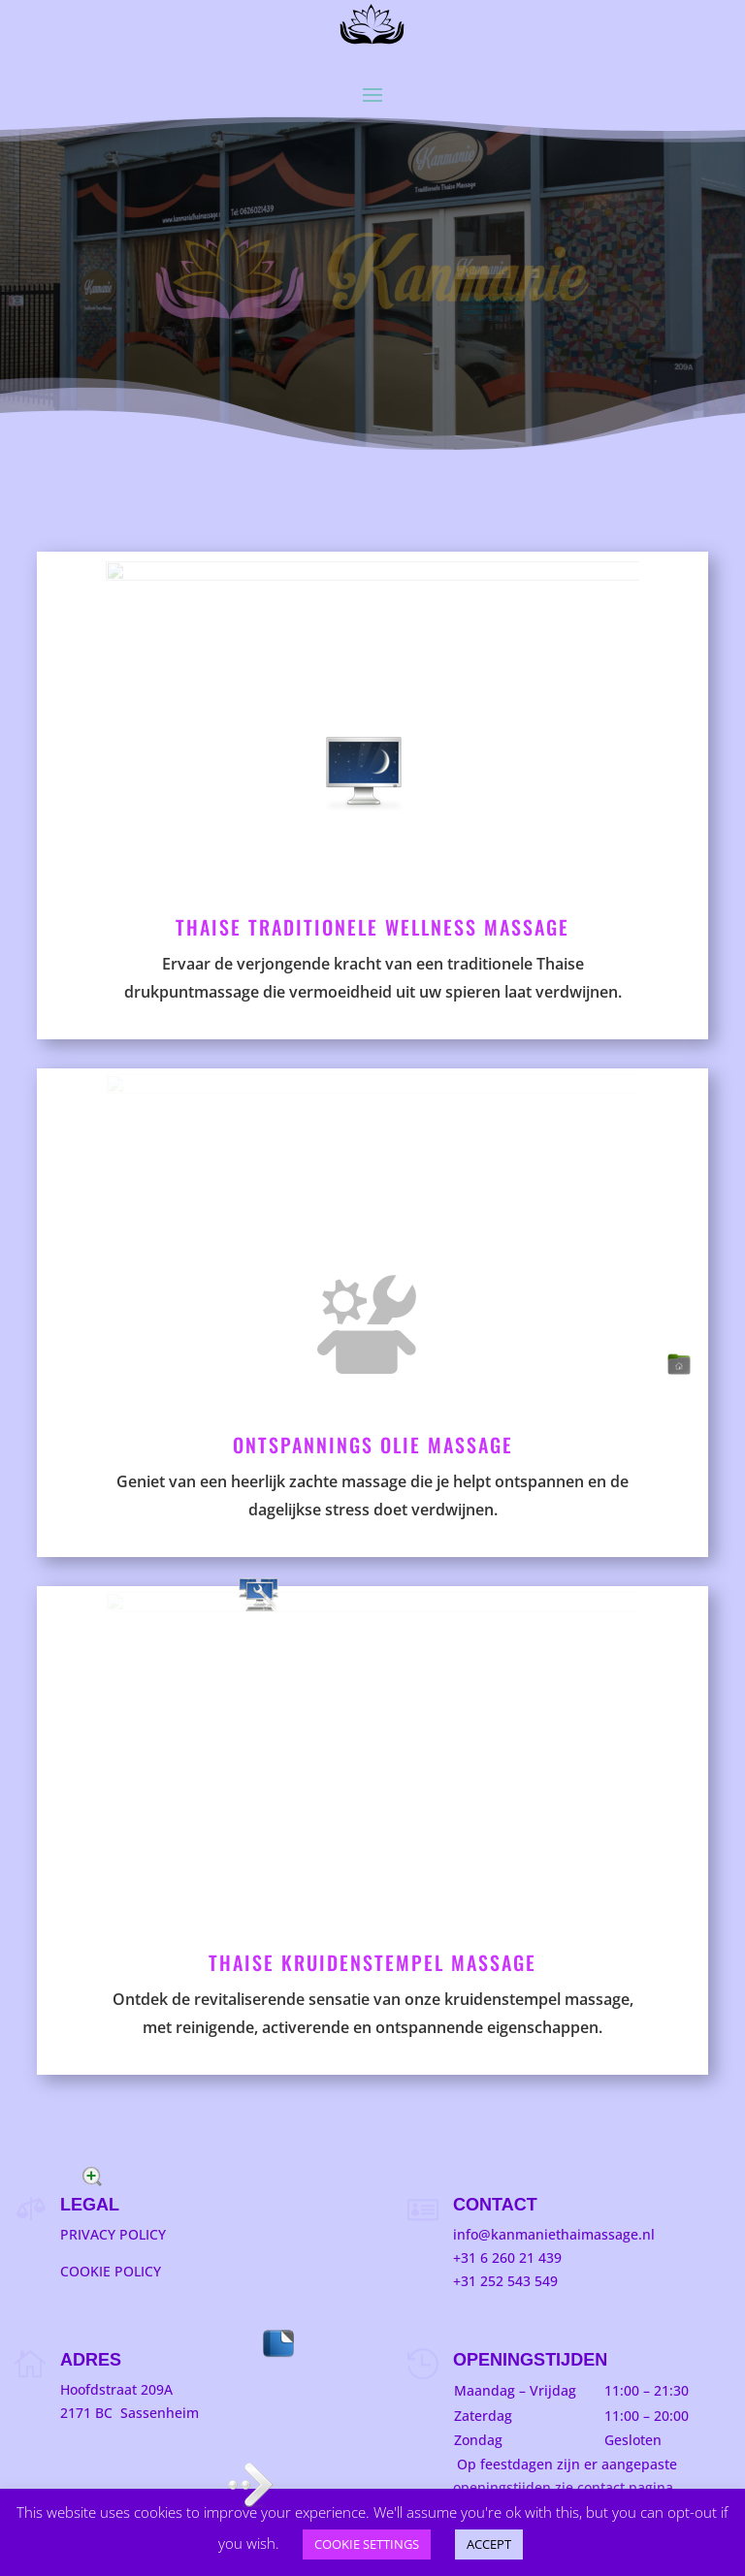  What do you see at coordinates (367, 1324) in the screenshot?
I see `access miscellaneous settings or preferences` at bounding box center [367, 1324].